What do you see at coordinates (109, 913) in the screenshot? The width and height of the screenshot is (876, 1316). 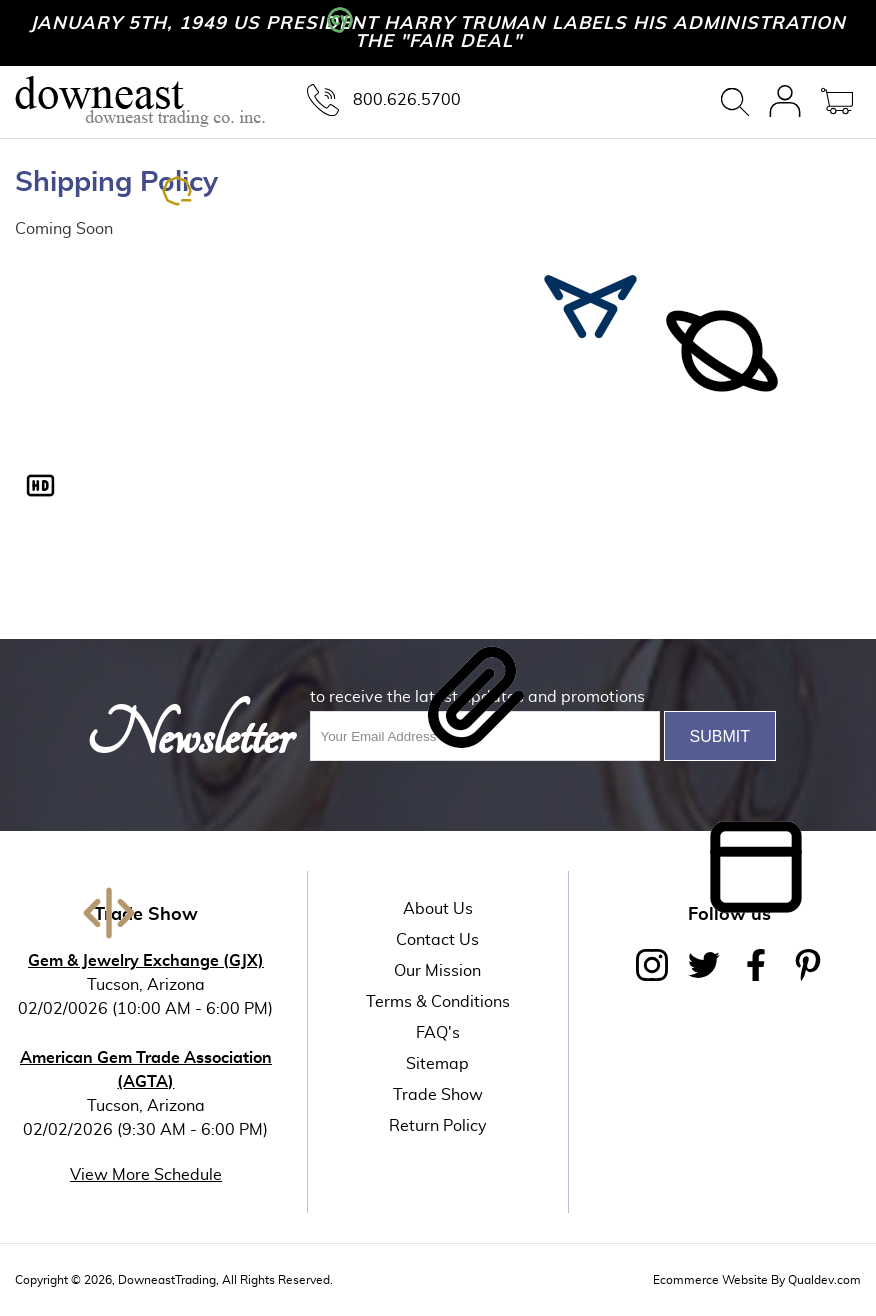 I see `insert a vertical divider between elements` at bounding box center [109, 913].